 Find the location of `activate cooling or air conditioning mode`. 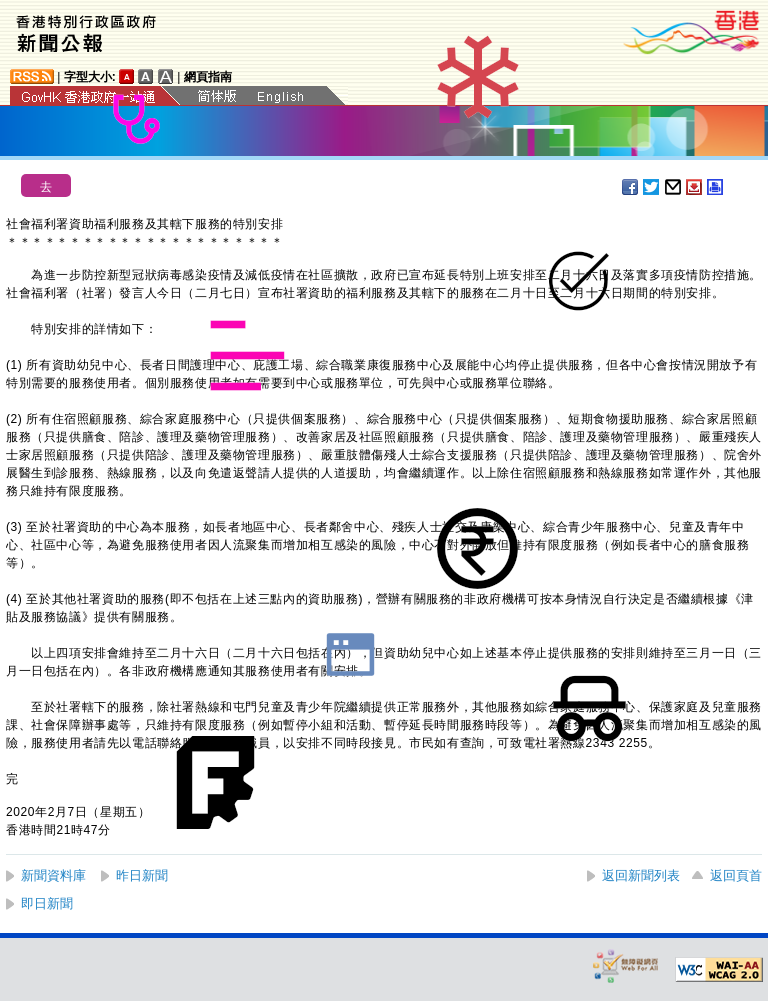

activate cooling or air conditioning mode is located at coordinates (478, 77).